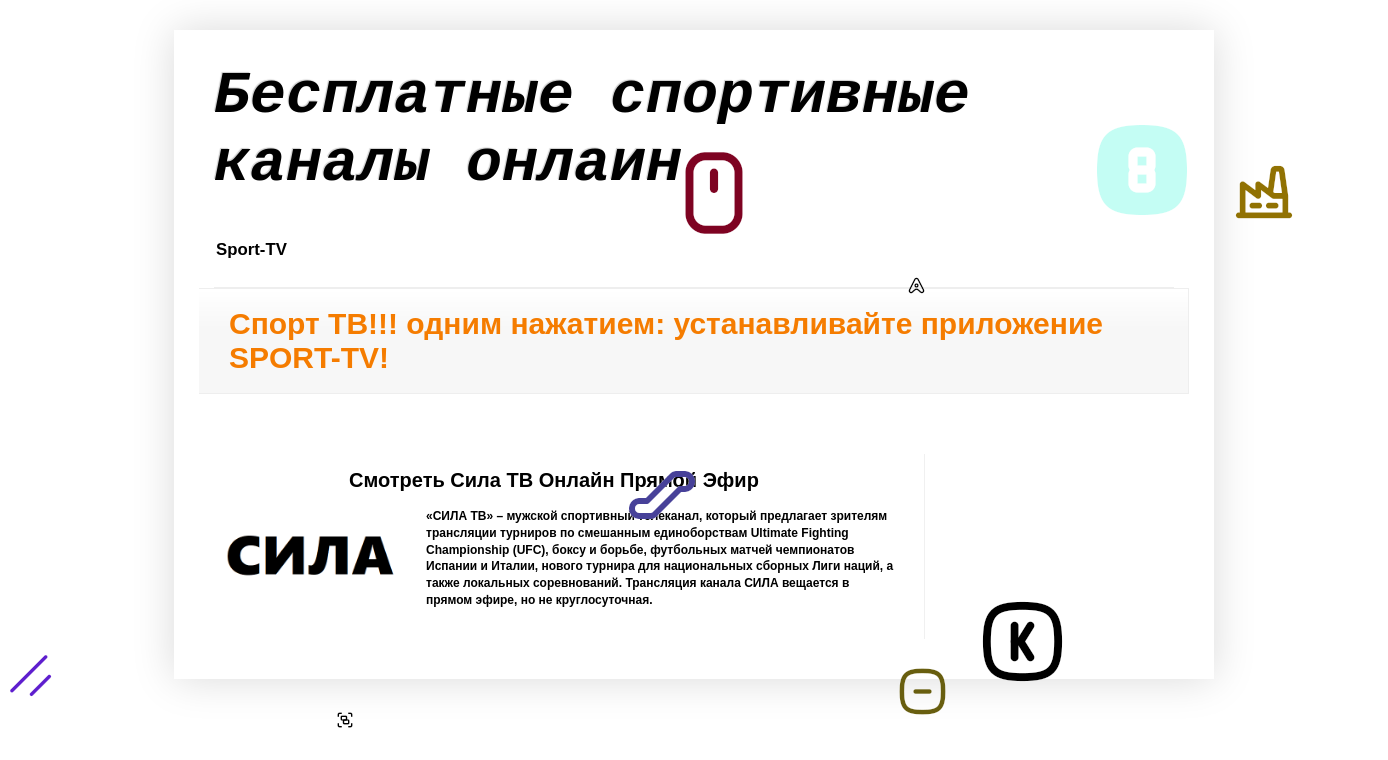 The width and height of the screenshot is (1388, 760). What do you see at coordinates (714, 193) in the screenshot?
I see `mouse input device settings` at bounding box center [714, 193].